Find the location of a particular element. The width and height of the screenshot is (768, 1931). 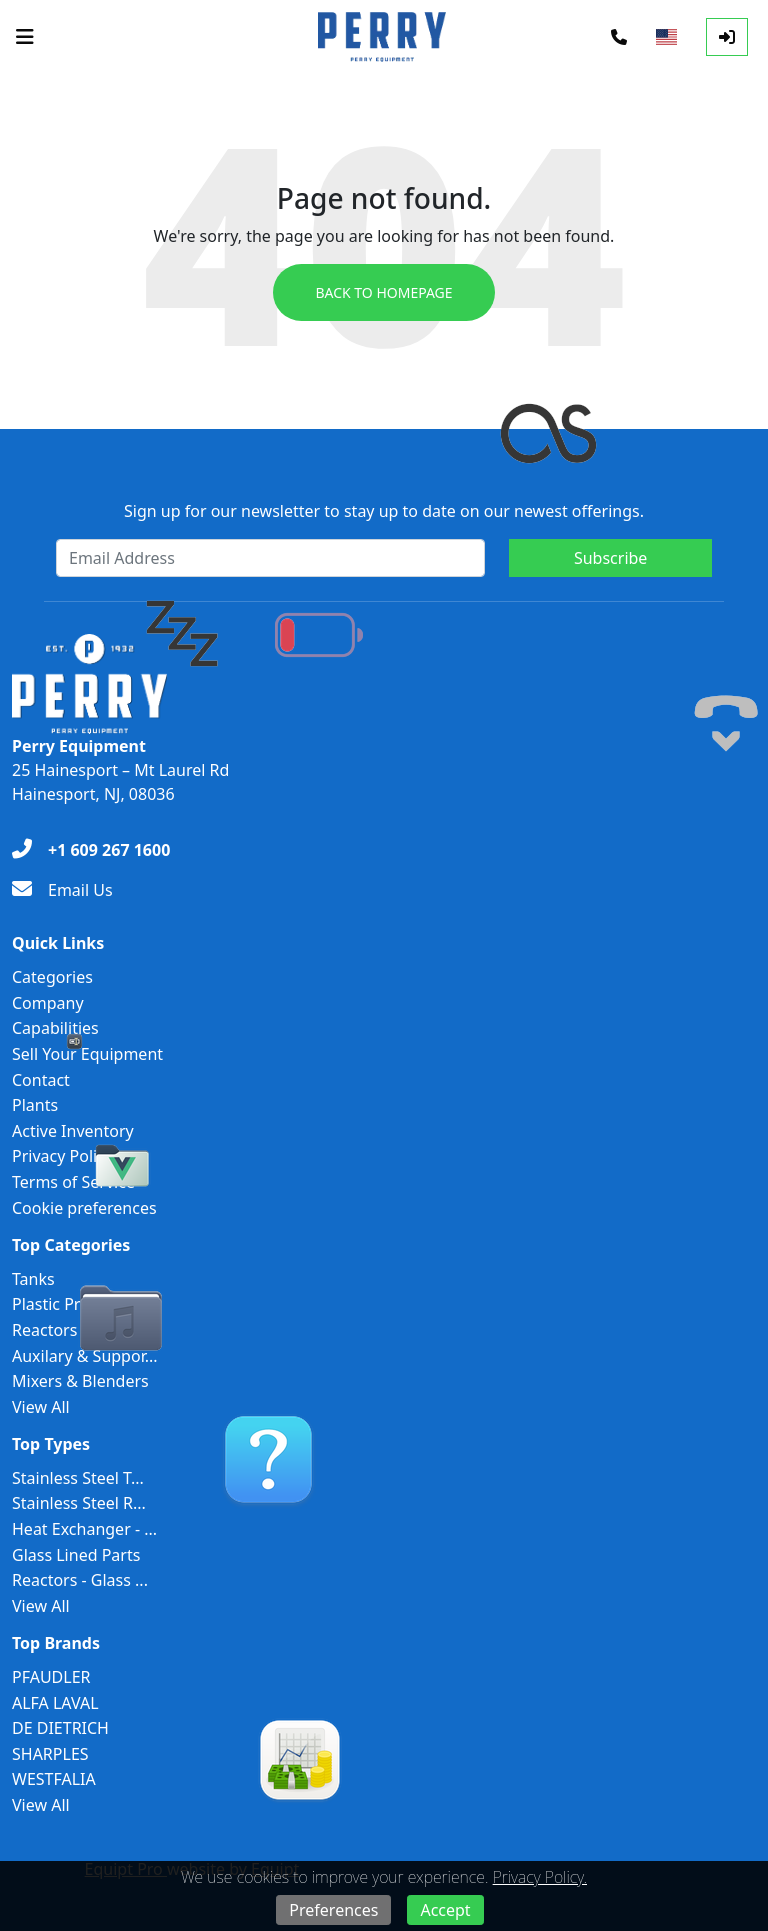

connect your last.fm account is located at coordinates (548, 426).